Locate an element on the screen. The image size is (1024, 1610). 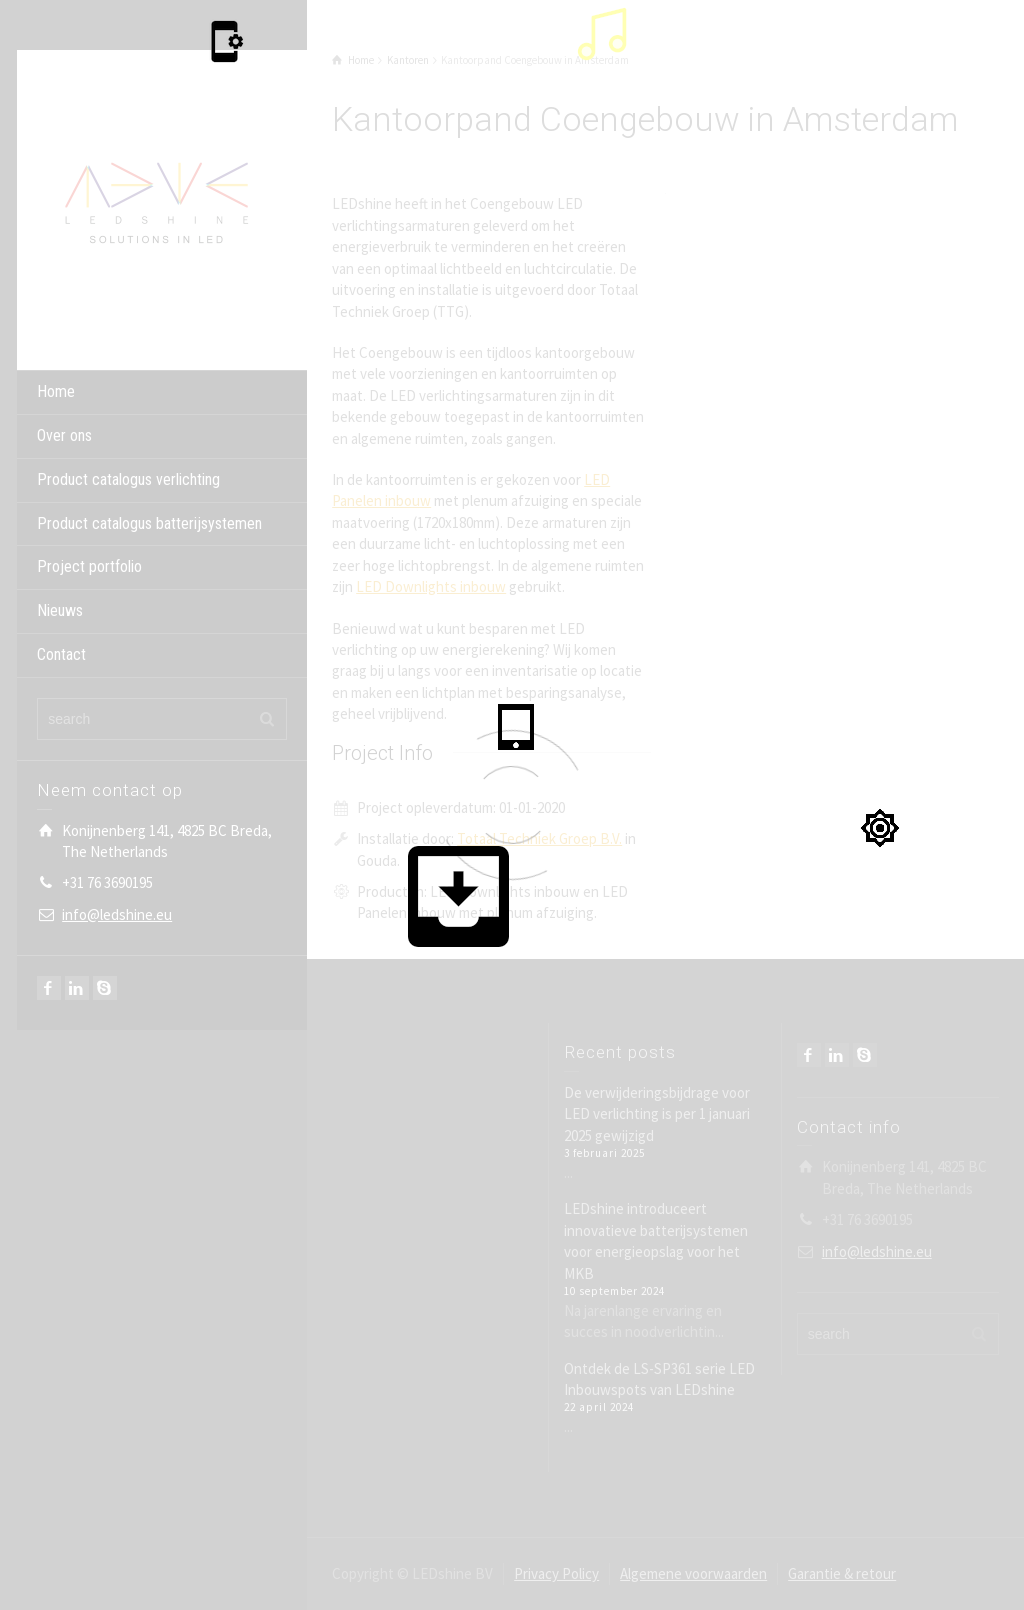
switch to tablet view or layout is located at coordinates (517, 727).